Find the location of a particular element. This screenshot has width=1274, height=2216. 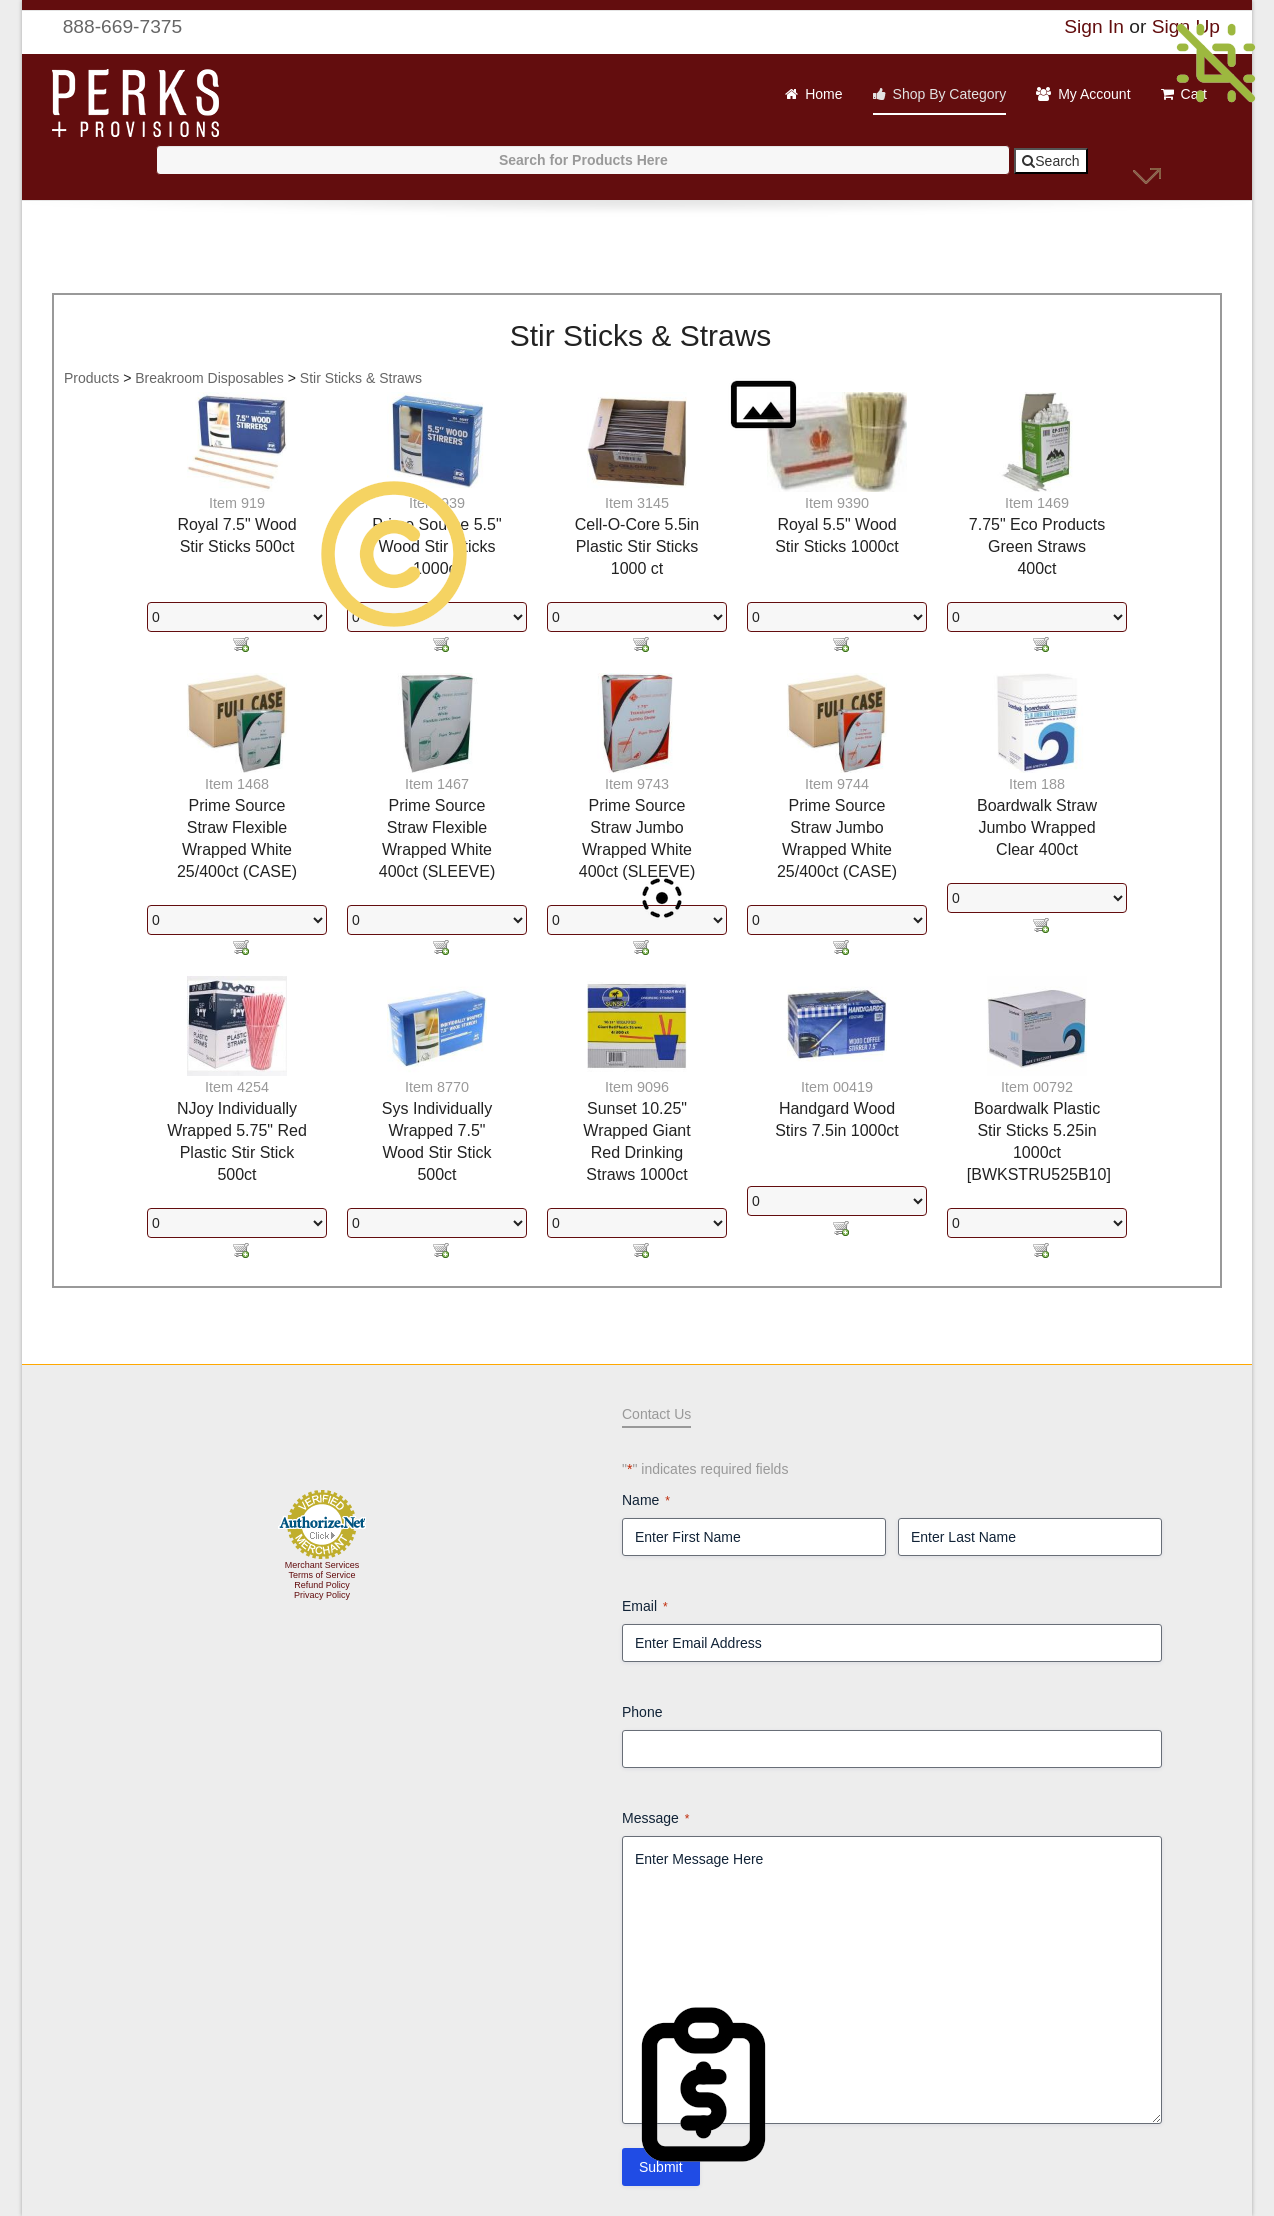

view panorama or wide-angle photo is located at coordinates (763, 404).